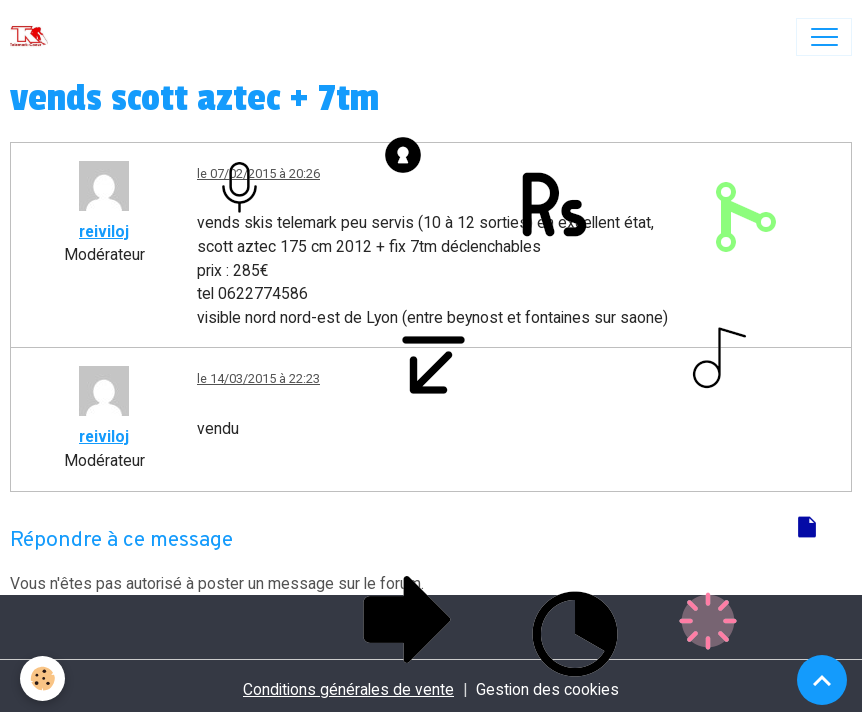 This screenshot has width=862, height=720. Describe the element at coordinates (403, 155) in the screenshot. I see `access security or privacy settings` at that location.